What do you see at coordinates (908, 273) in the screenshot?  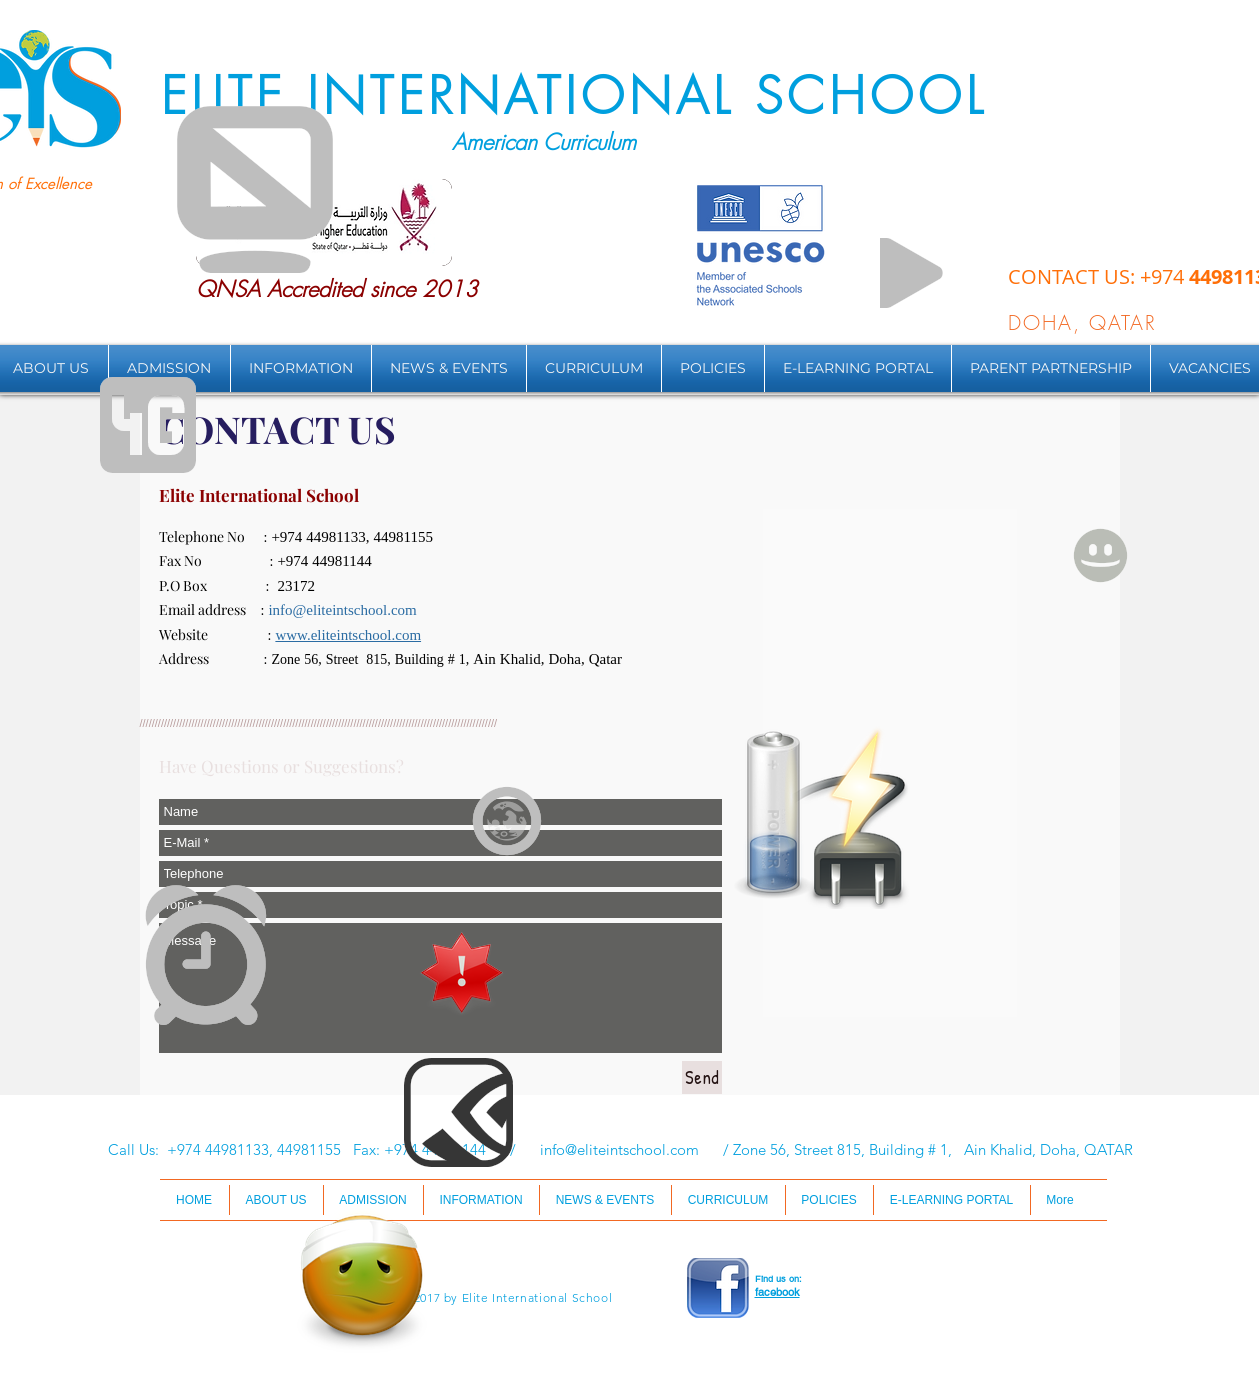 I see `start media playback` at bounding box center [908, 273].